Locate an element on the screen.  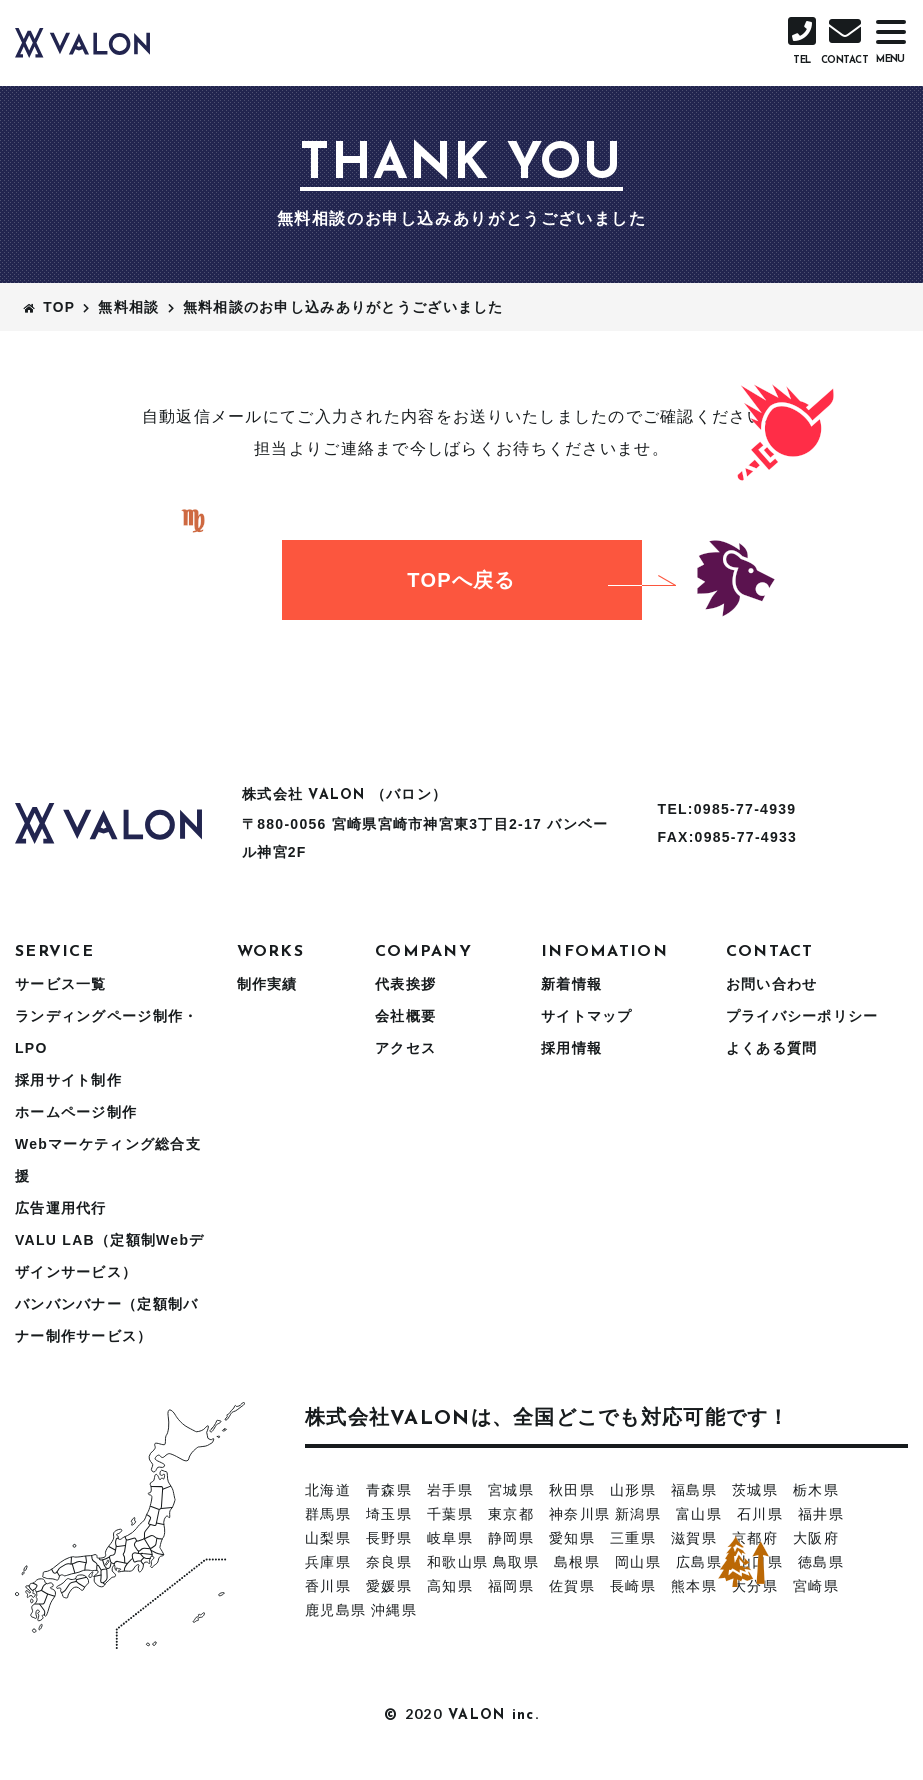
indicates virgo zodiac sign is located at coordinates (193, 521).